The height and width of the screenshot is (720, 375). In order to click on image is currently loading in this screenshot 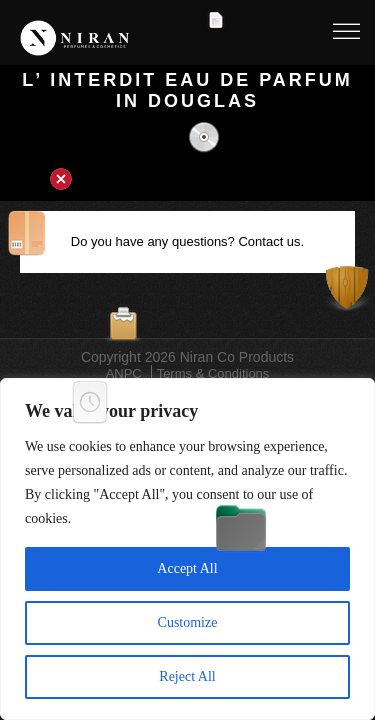, I will do `click(90, 402)`.